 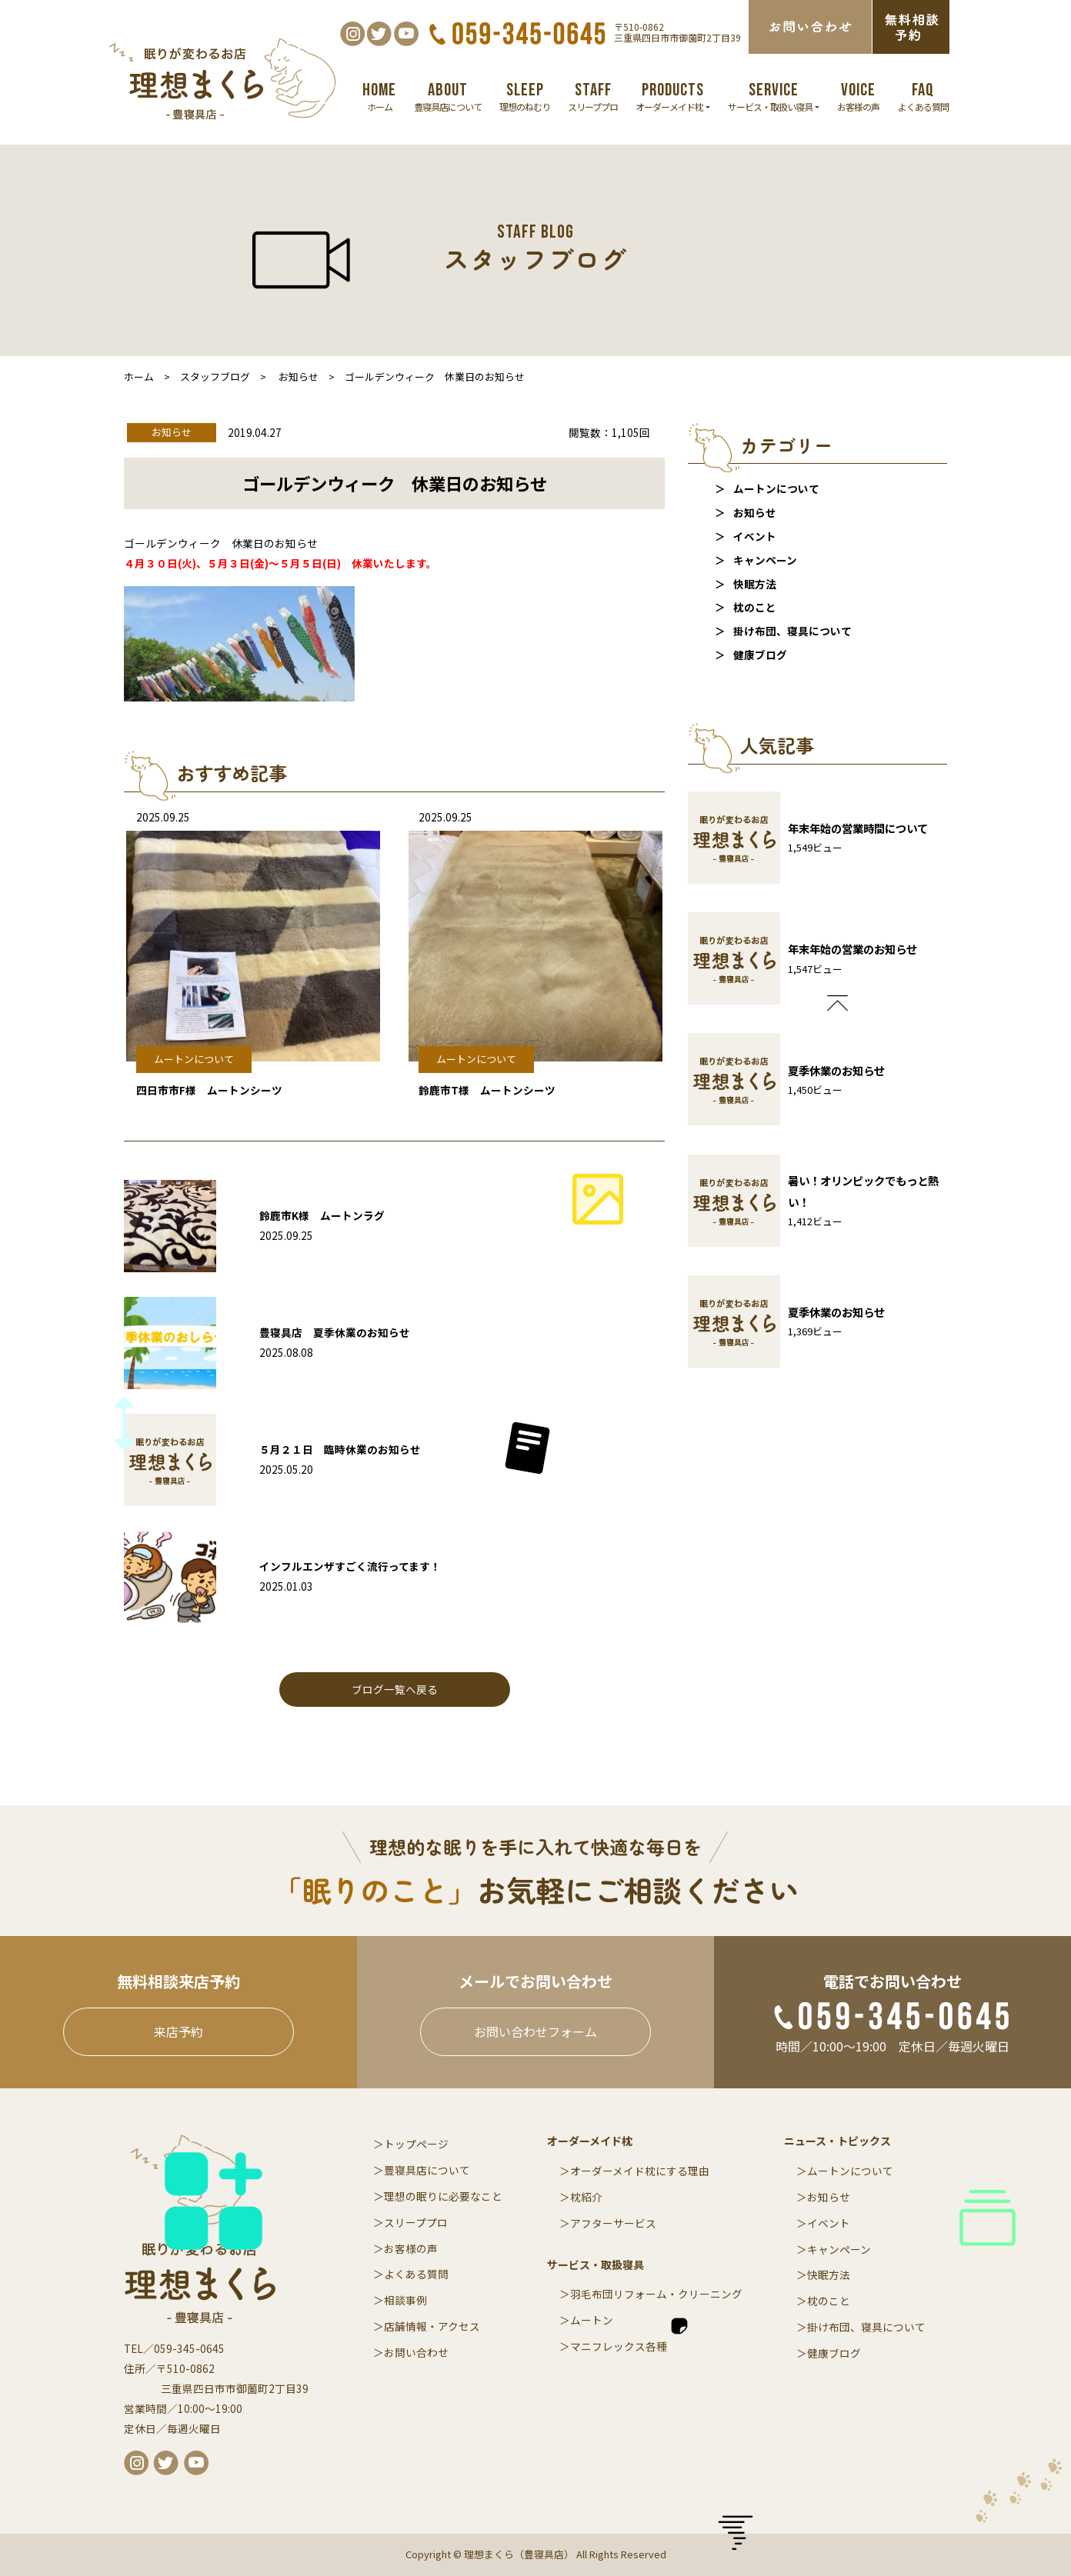 What do you see at coordinates (124, 1423) in the screenshot?
I see `adjust height or vertical size` at bounding box center [124, 1423].